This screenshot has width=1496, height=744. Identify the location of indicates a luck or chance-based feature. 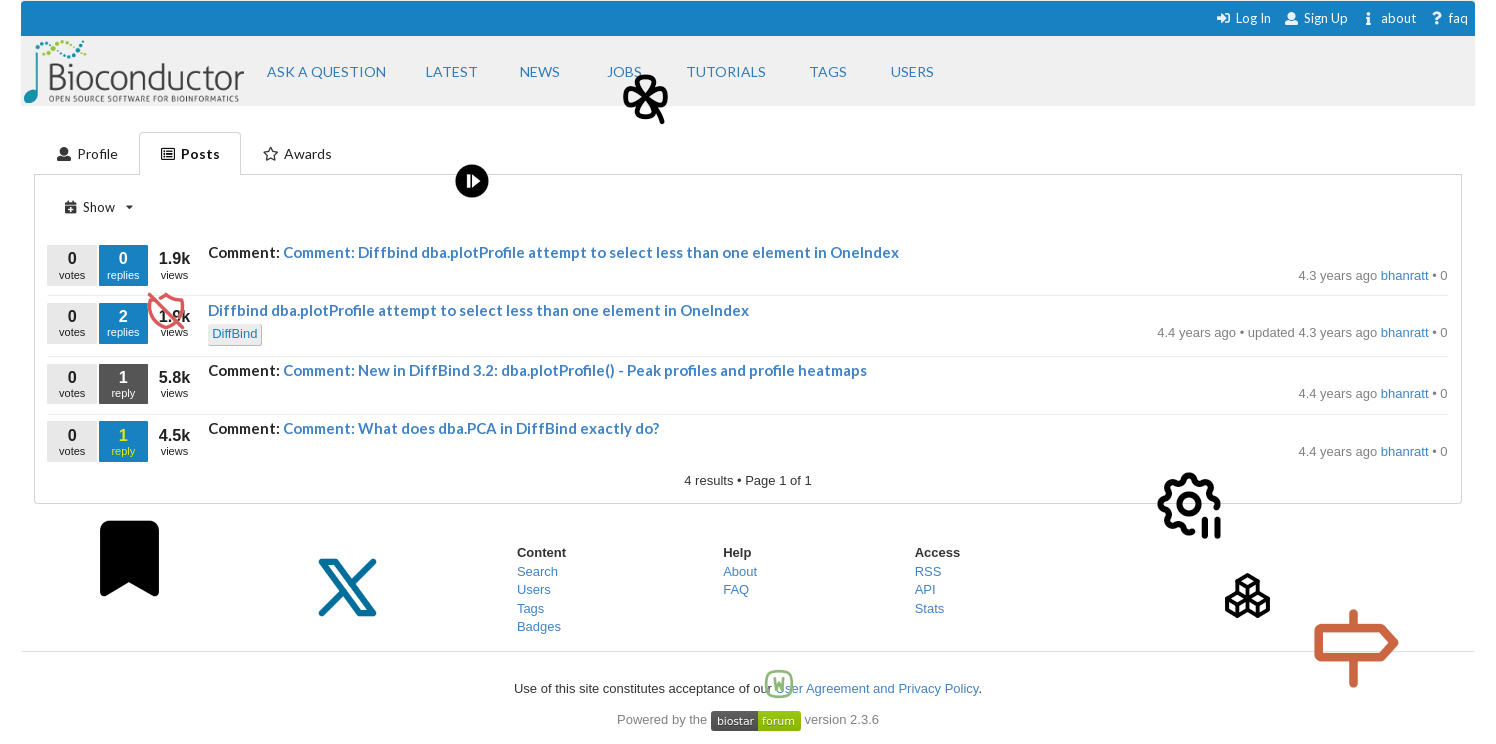
(645, 98).